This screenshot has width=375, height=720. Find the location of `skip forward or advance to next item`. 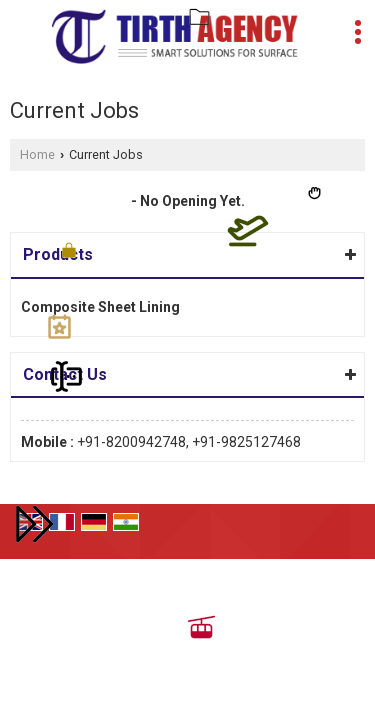

skip forward or advance to next item is located at coordinates (33, 524).